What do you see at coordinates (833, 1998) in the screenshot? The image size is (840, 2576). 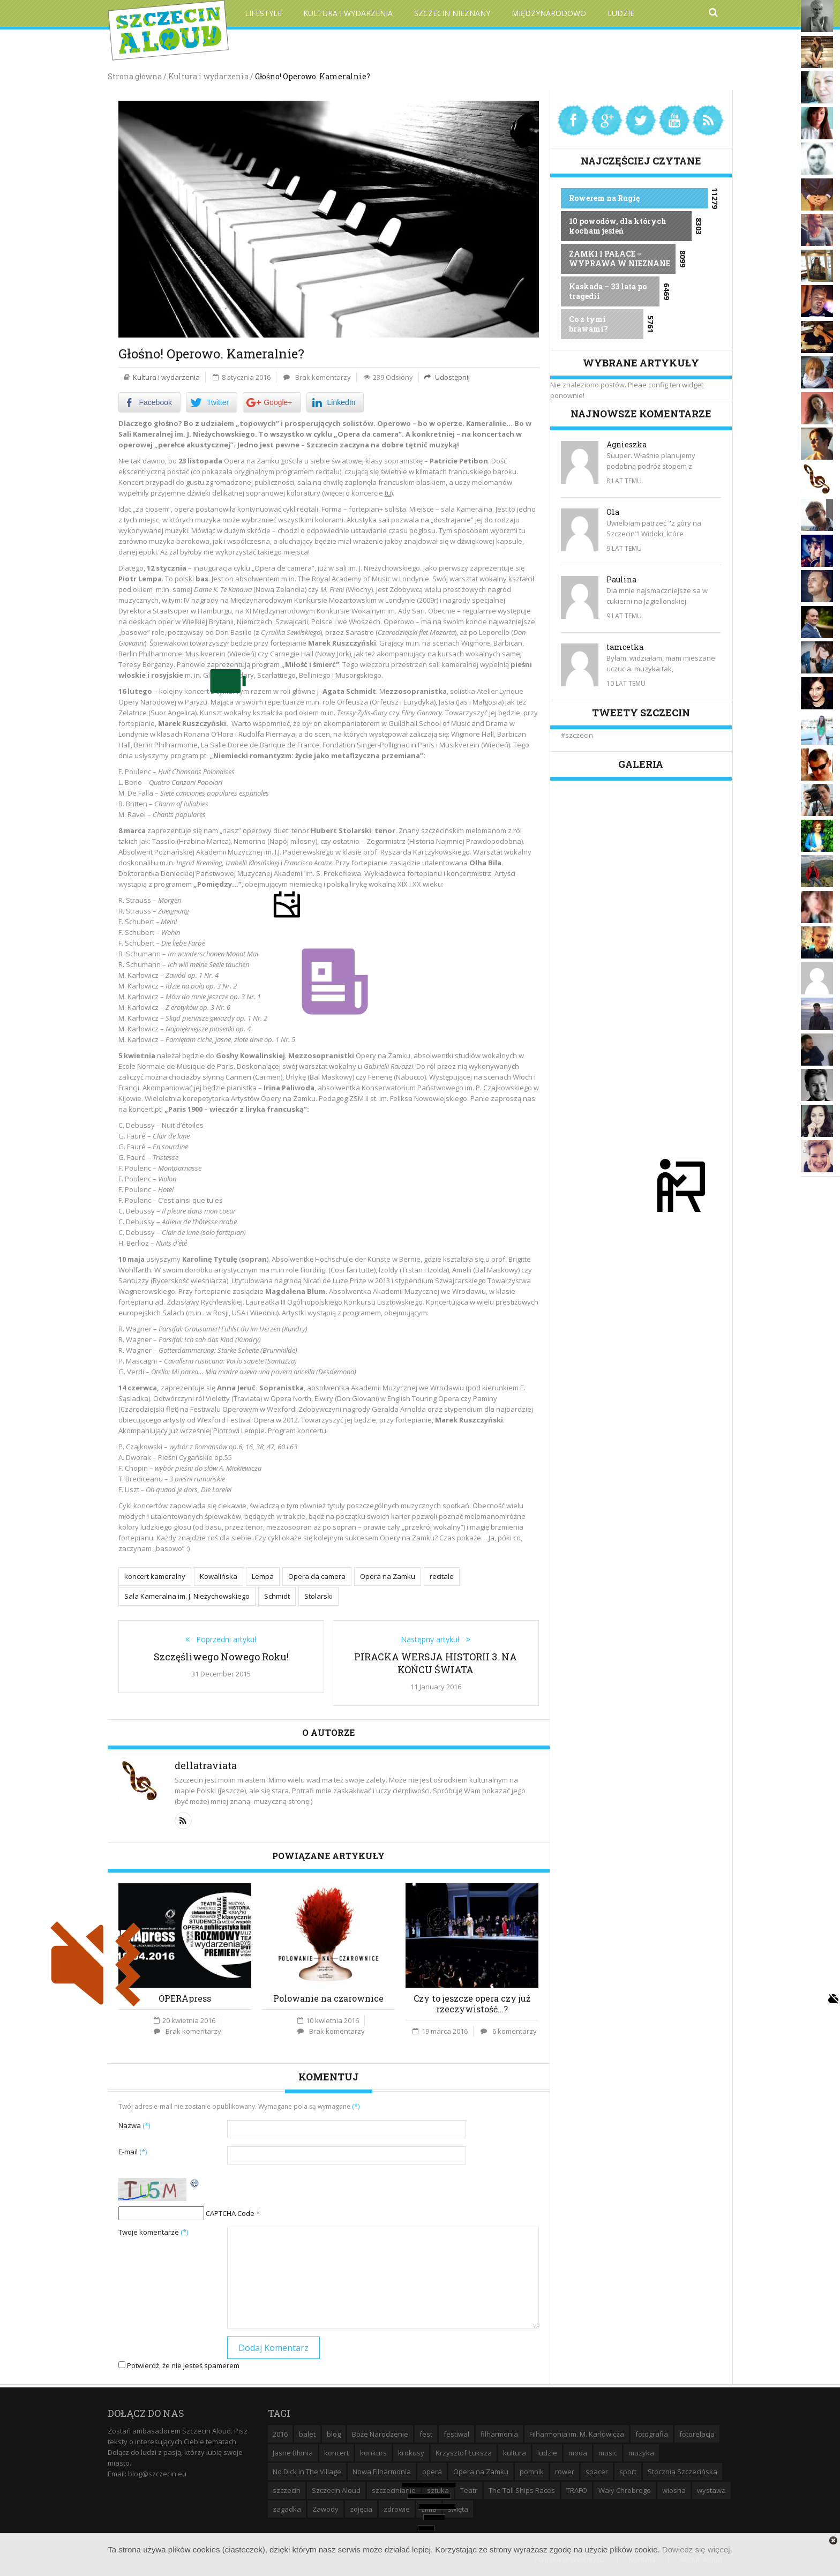 I see `cloud sync is disabled or unavailable` at bounding box center [833, 1998].